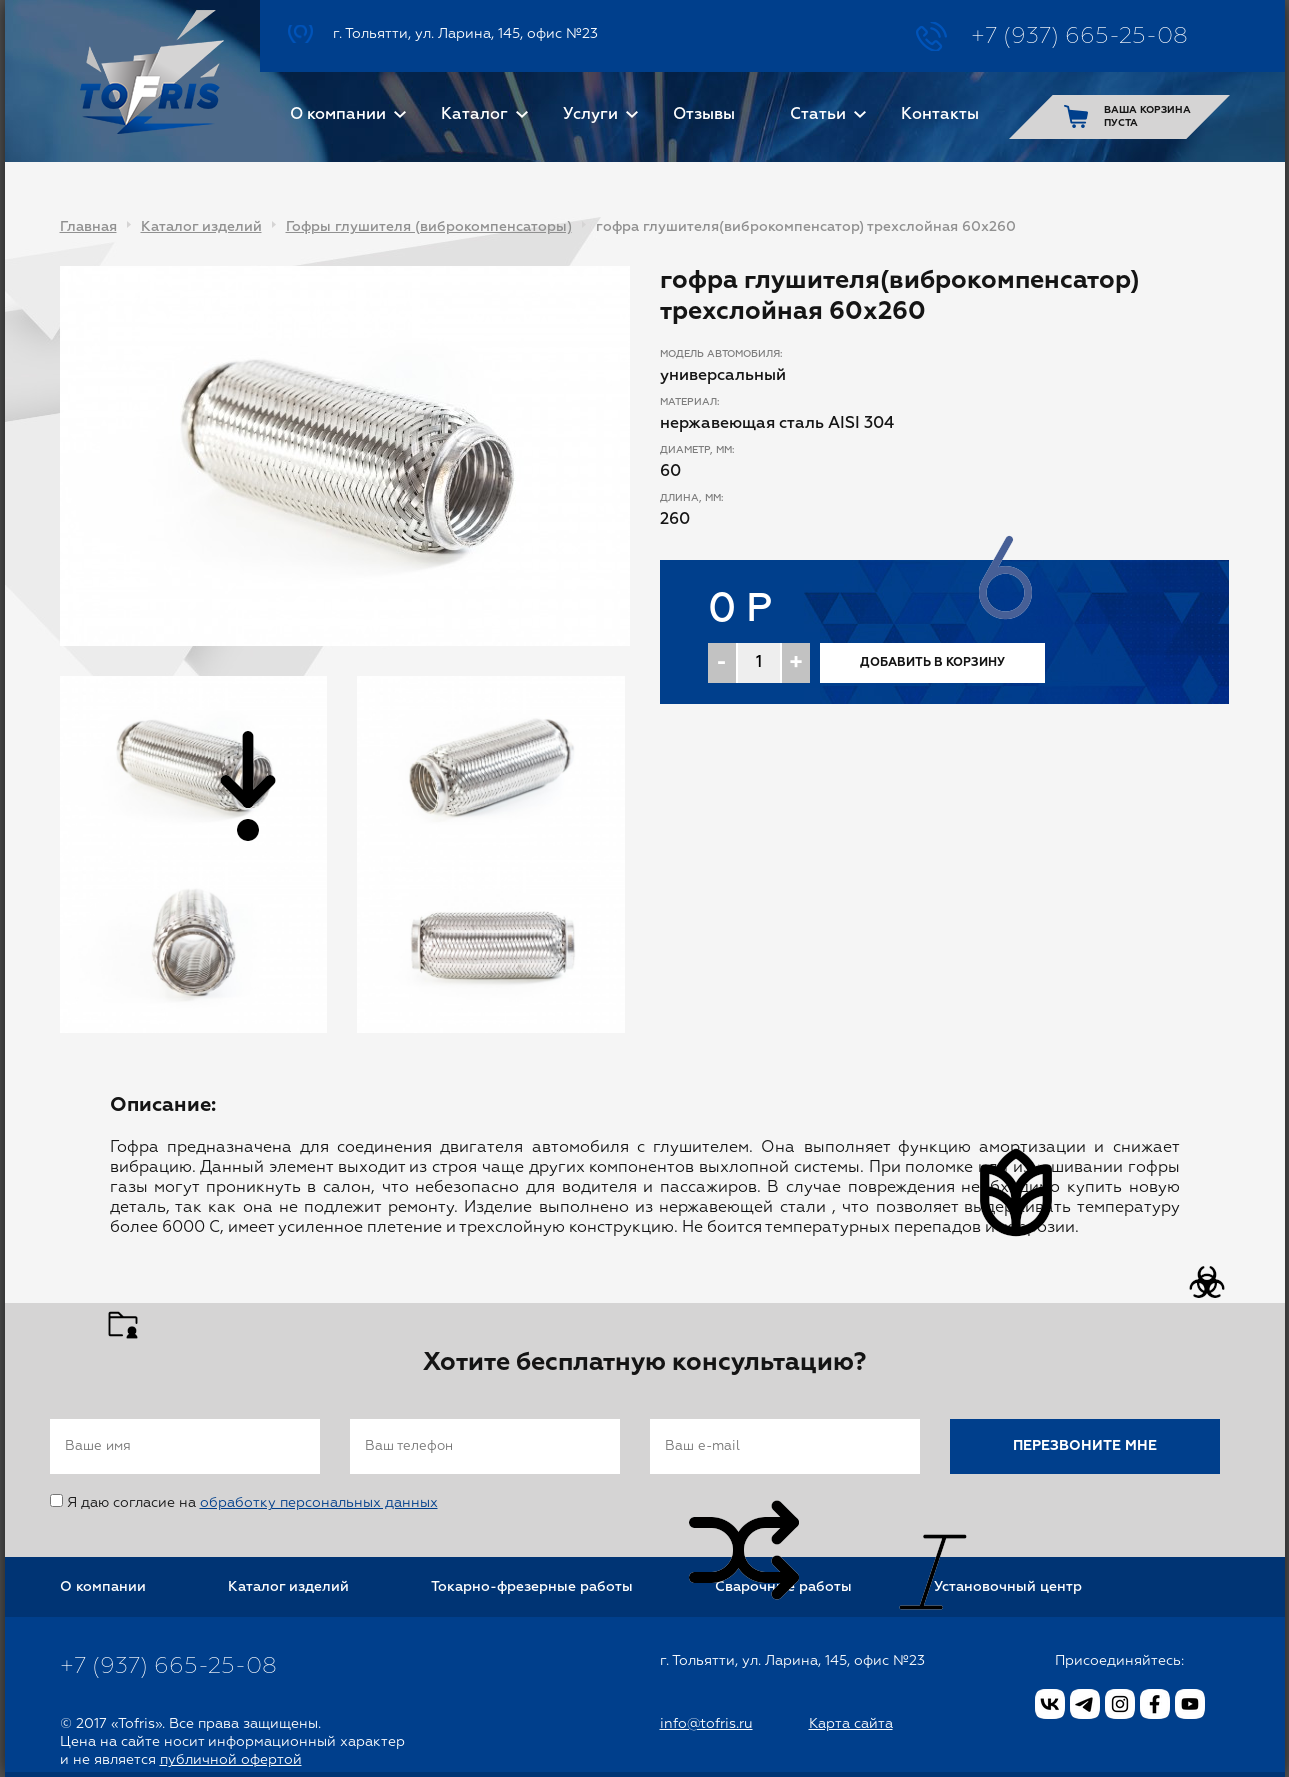 The height and width of the screenshot is (1777, 1289). I want to click on indicates hazardous or dangerous content warning, so click(1207, 1283).